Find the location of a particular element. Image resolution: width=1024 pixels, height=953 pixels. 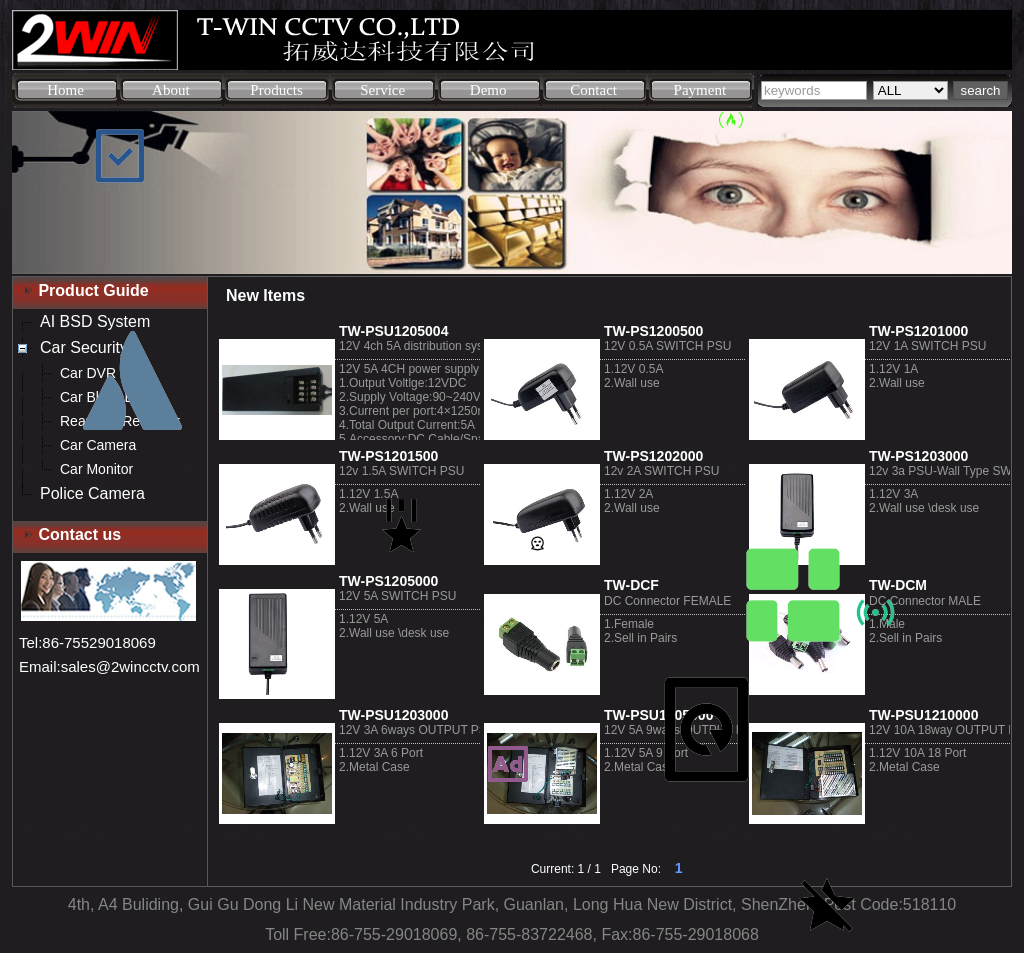

indicates a criminal or suspect profile is located at coordinates (537, 543).